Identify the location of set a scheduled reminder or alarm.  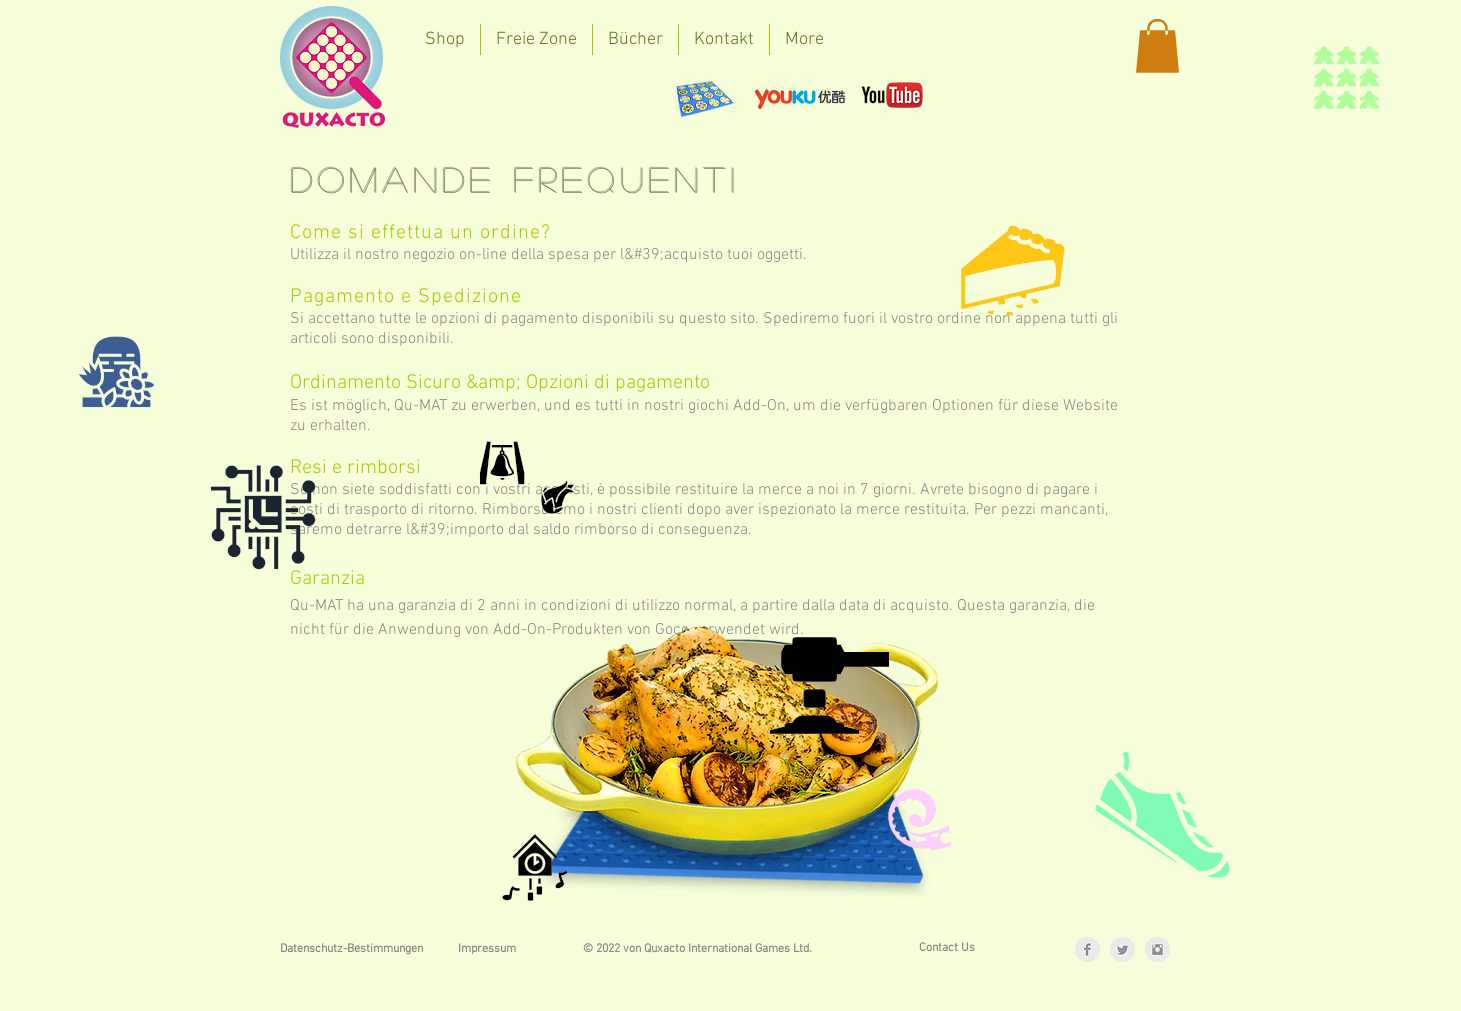
(535, 868).